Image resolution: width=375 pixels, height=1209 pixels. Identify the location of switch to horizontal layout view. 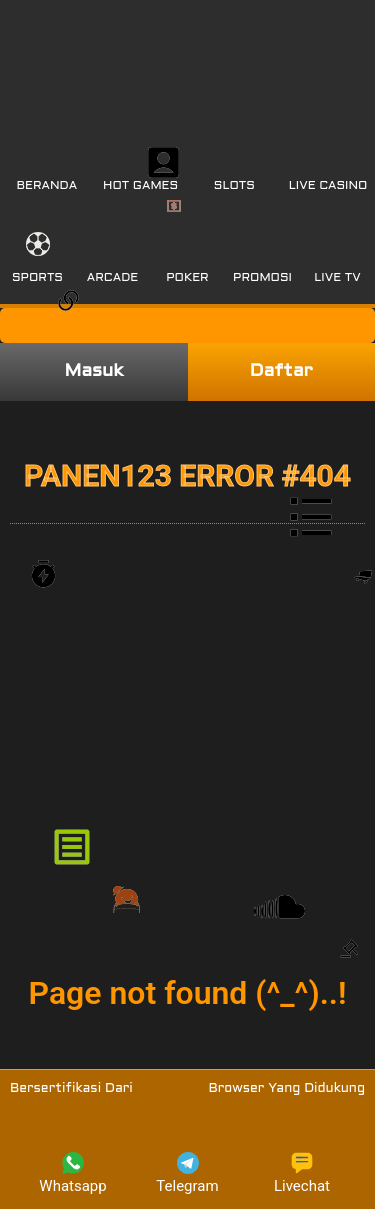
(72, 847).